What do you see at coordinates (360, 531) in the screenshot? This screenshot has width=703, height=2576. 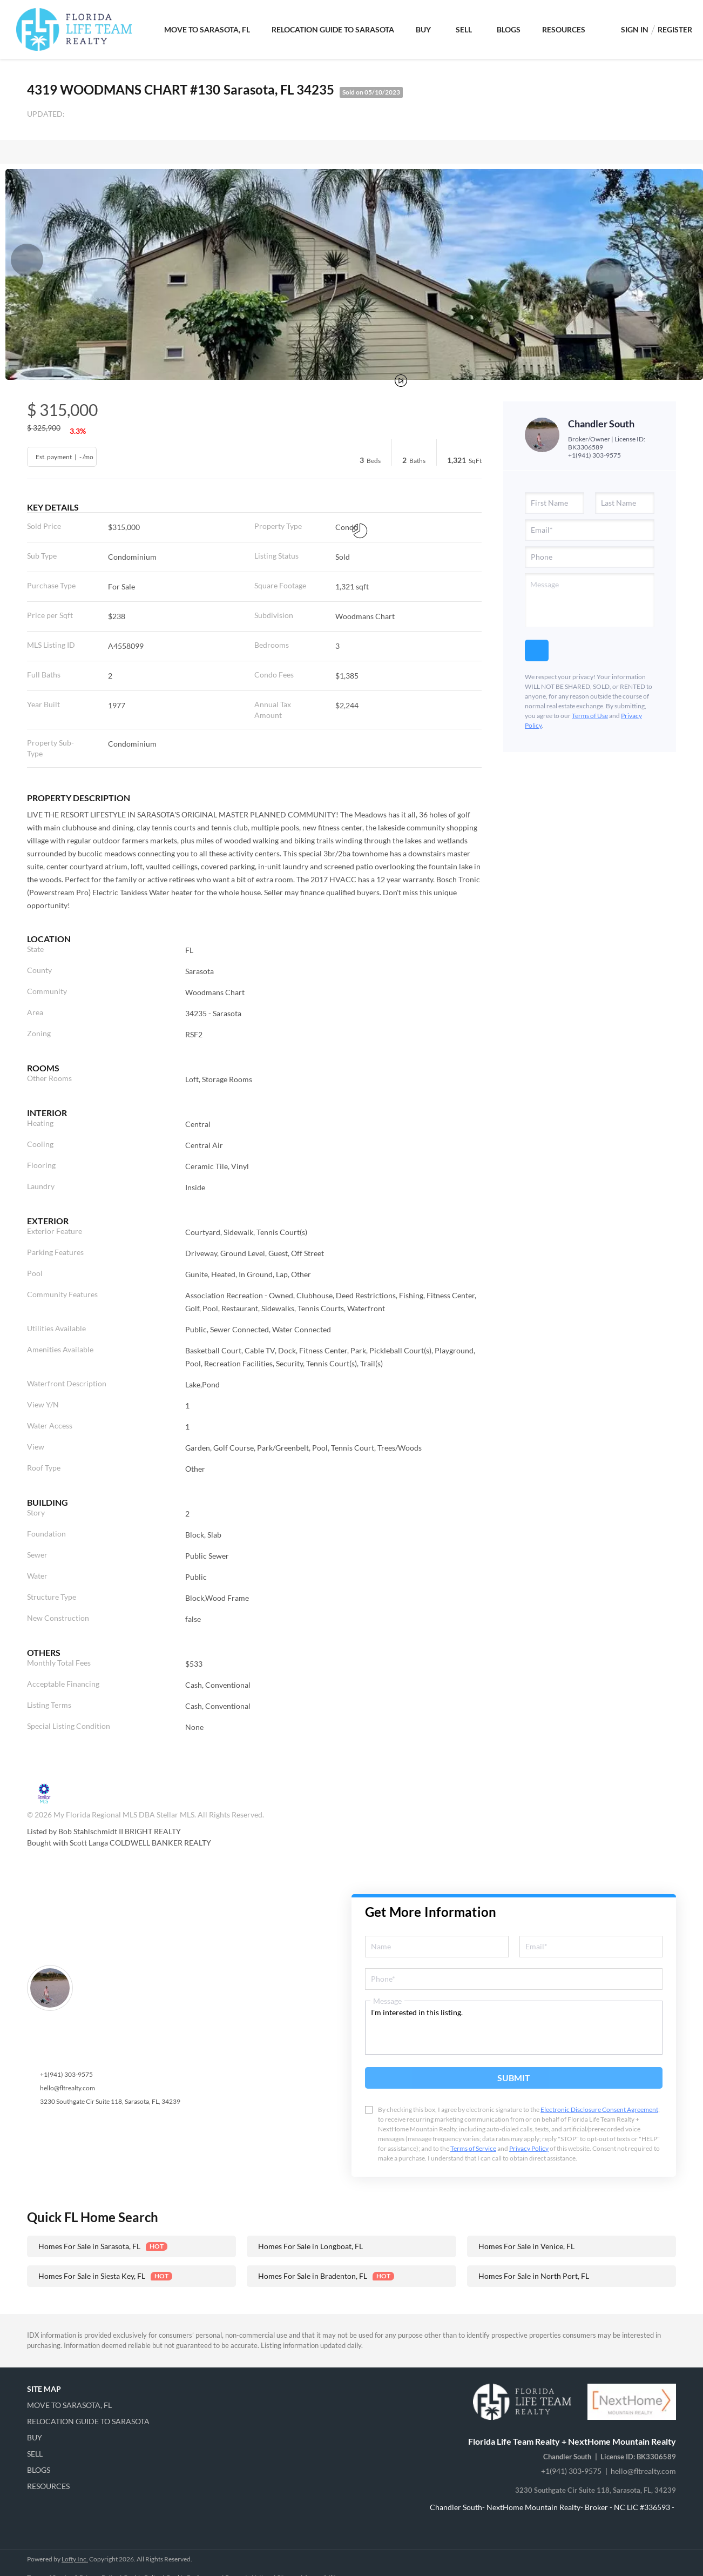 I see `view a segment of analytics data` at bounding box center [360, 531].